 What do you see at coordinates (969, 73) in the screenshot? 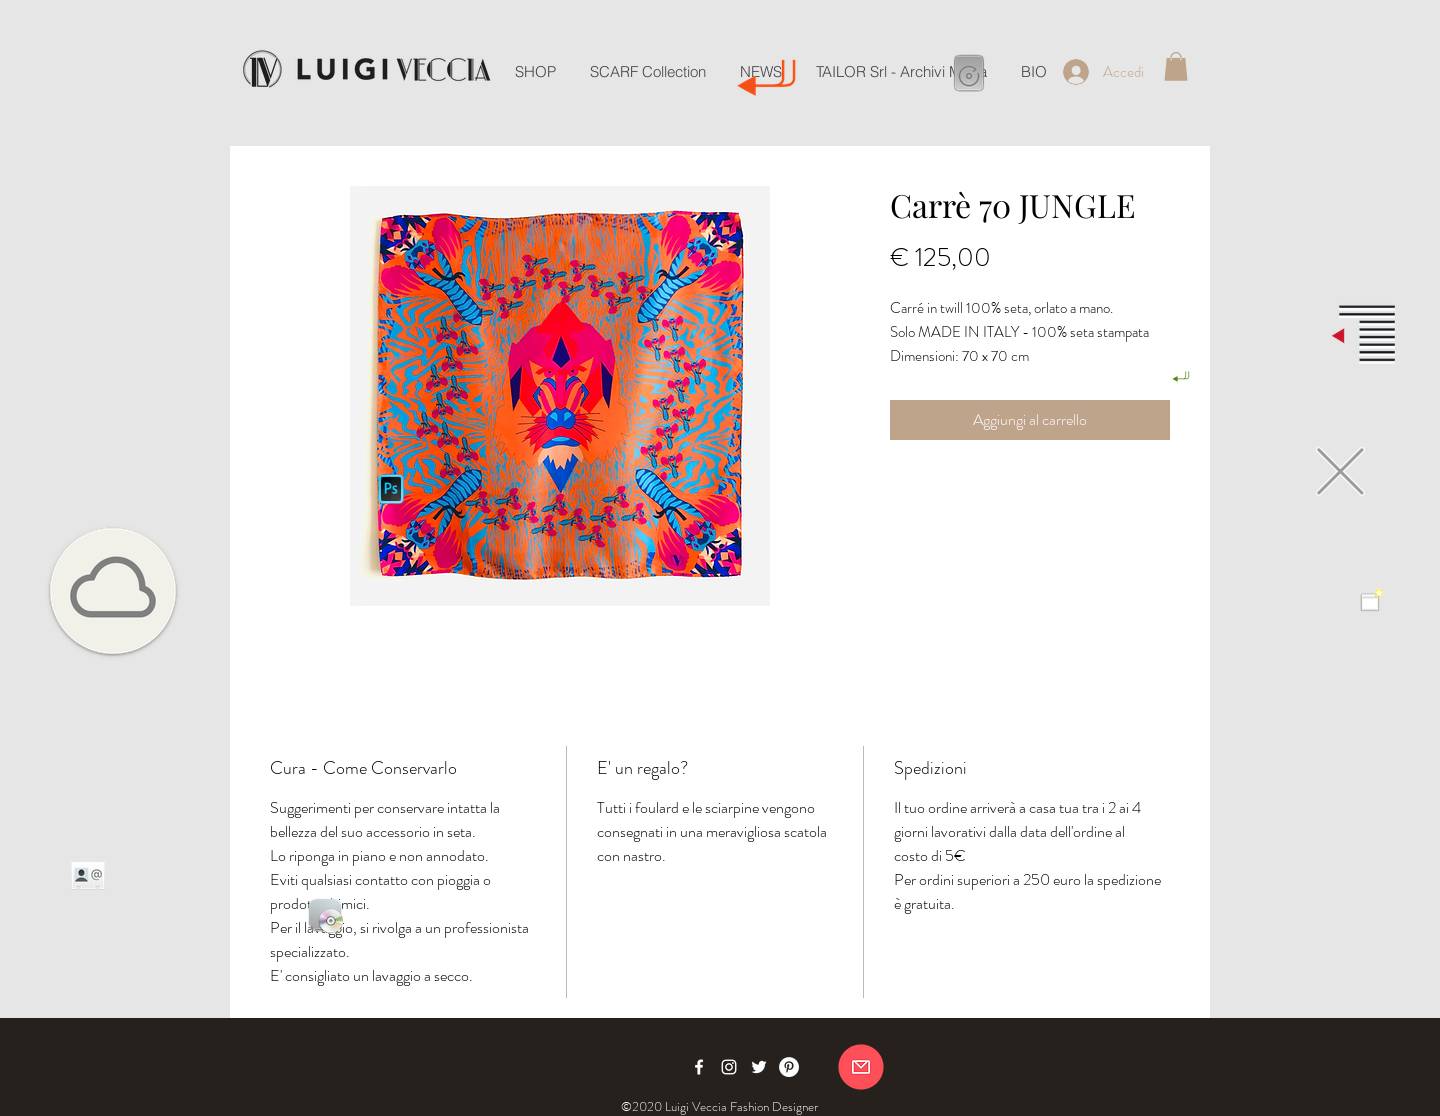
I see `access hard drive storage` at bounding box center [969, 73].